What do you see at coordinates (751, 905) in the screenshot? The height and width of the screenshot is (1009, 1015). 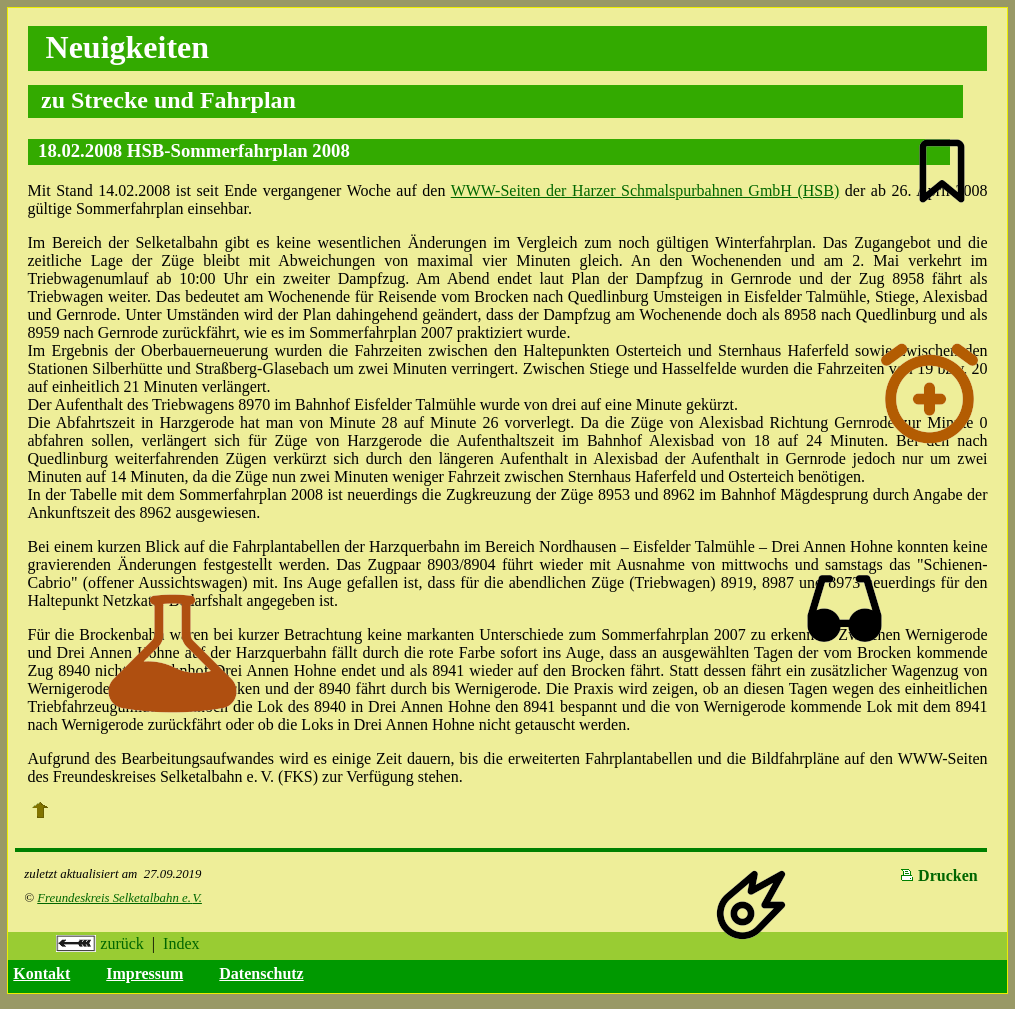 I see `indicates a trending or viral item` at bounding box center [751, 905].